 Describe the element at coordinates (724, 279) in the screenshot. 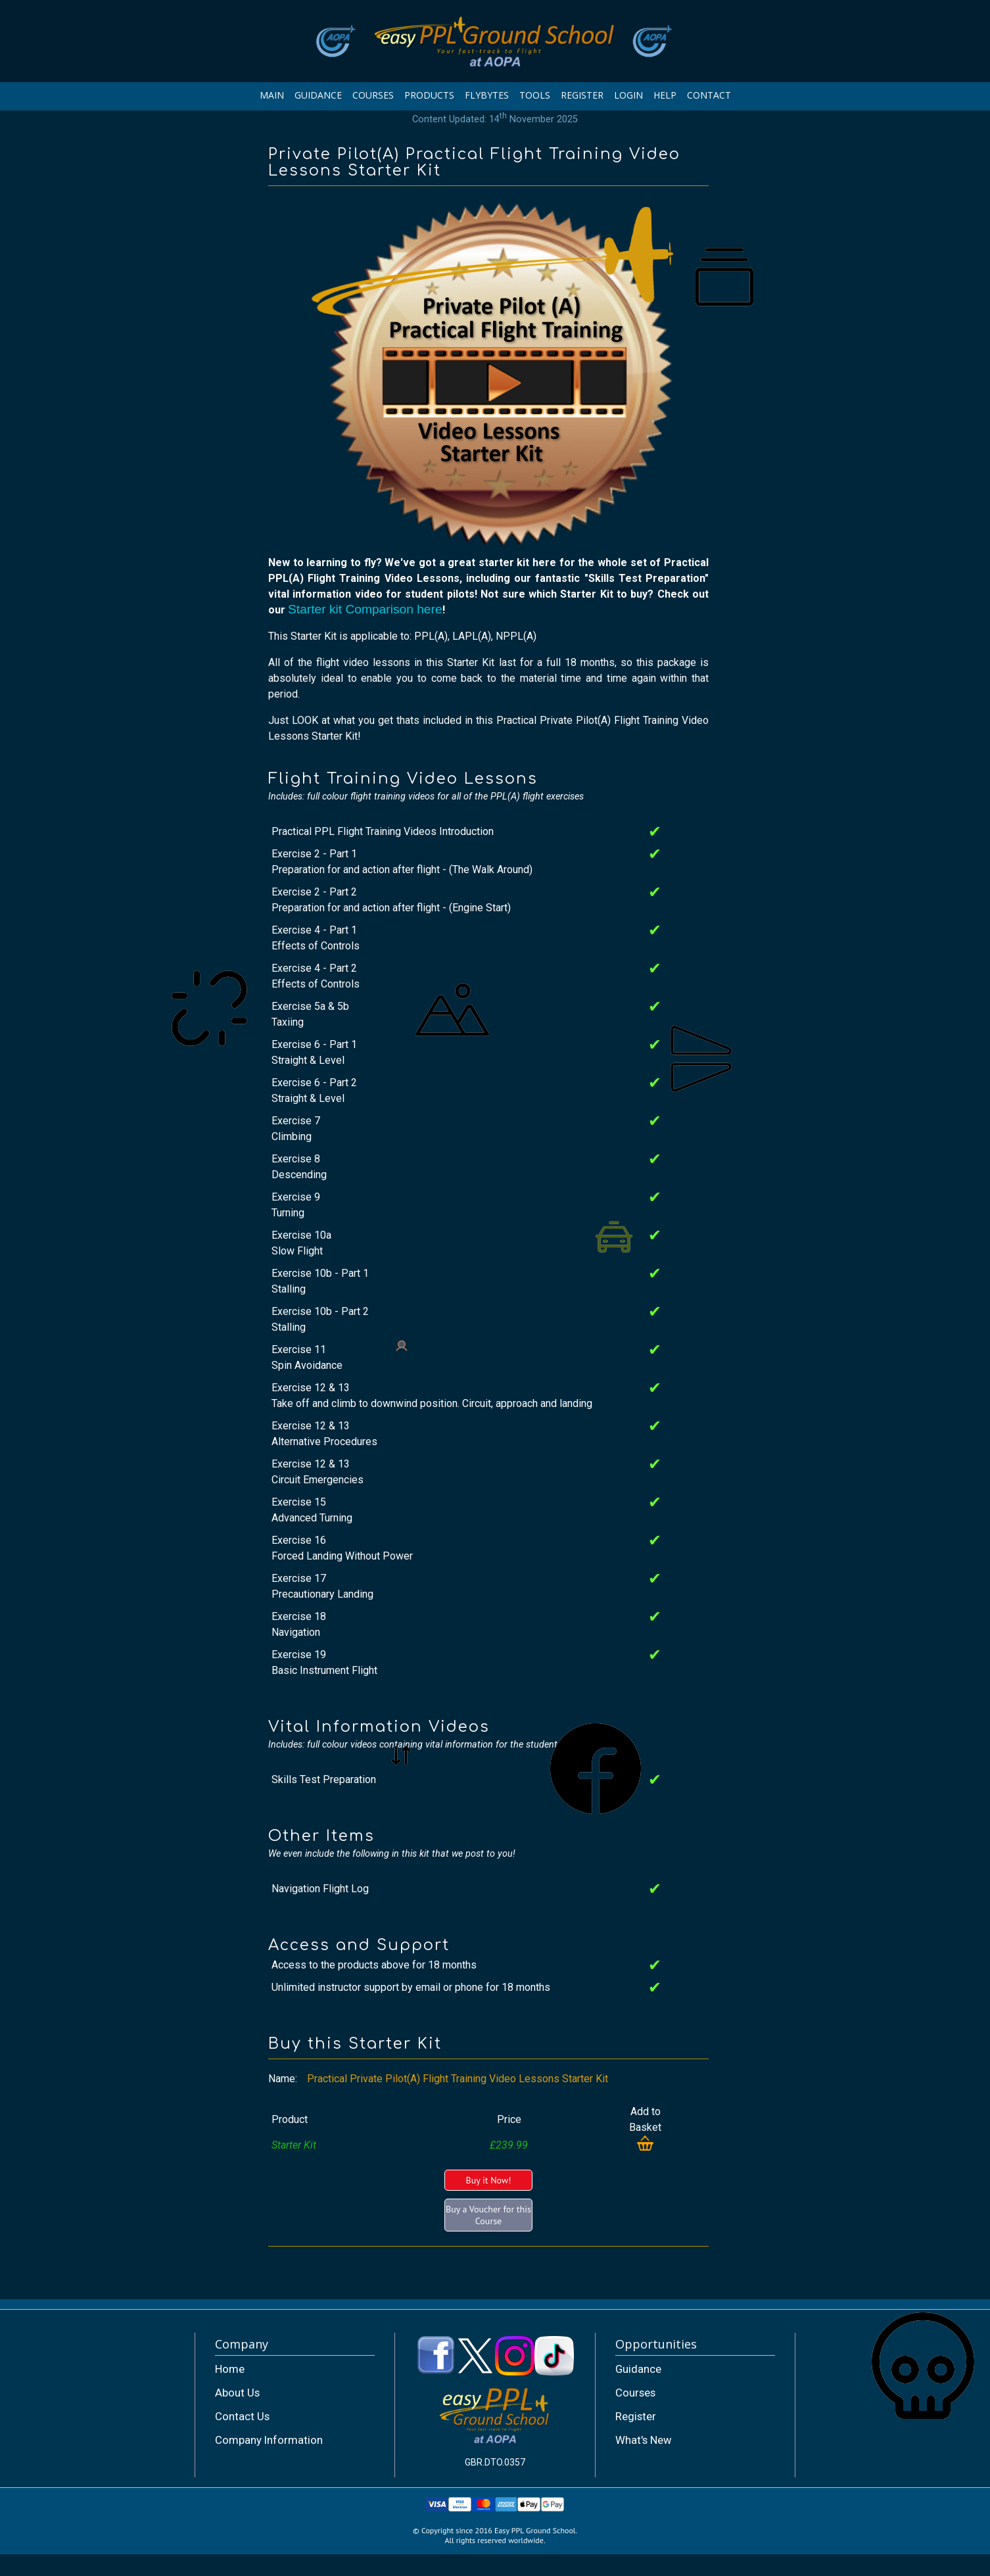

I see `view stacked items or card deck` at that location.